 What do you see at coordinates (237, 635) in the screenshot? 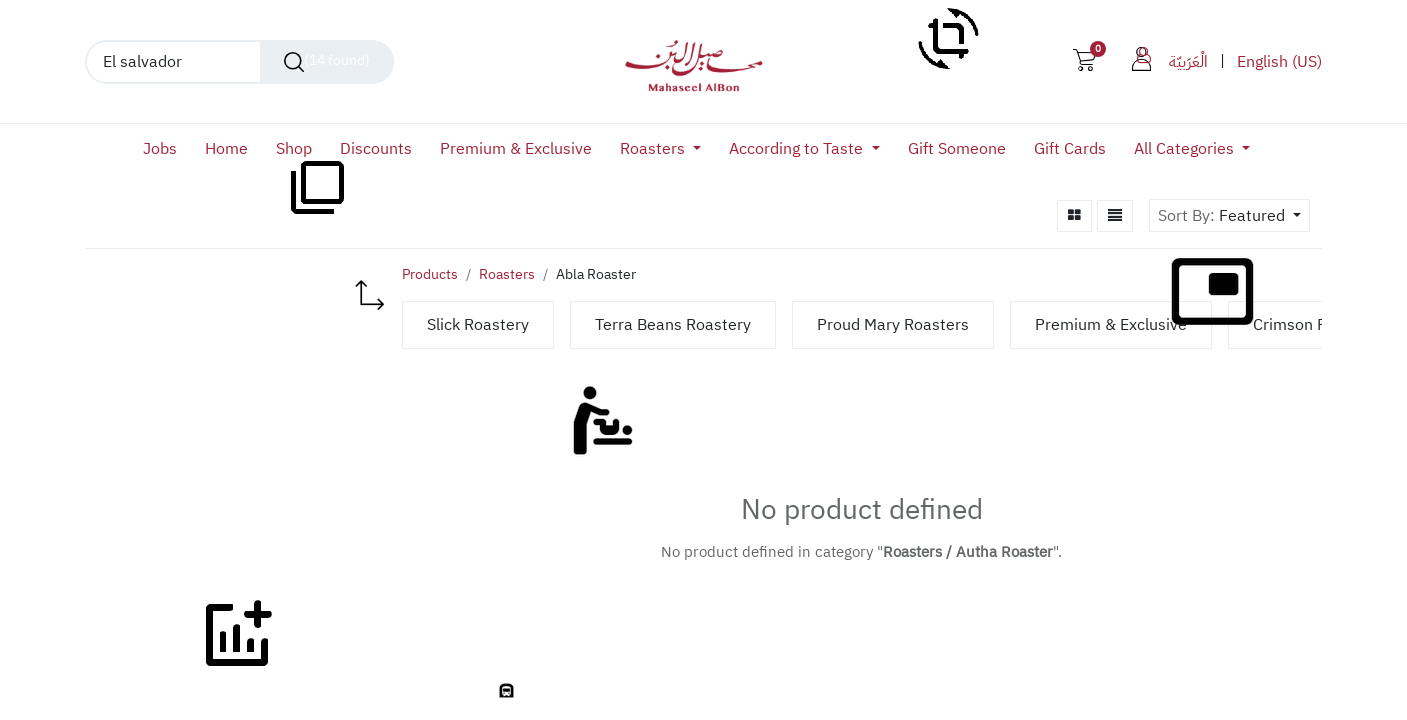
I see `add a new chart or graph` at bounding box center [237, 635].